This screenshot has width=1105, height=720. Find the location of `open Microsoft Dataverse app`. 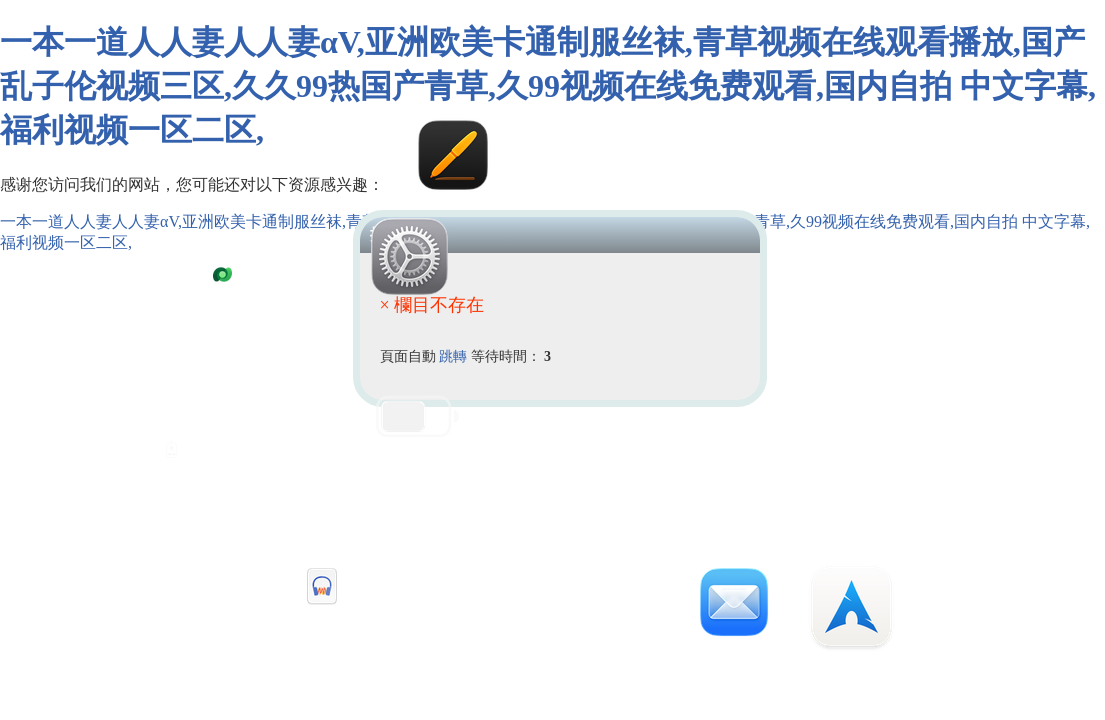

open Microsoft Dataverse app is located at coordinates (222, 274).